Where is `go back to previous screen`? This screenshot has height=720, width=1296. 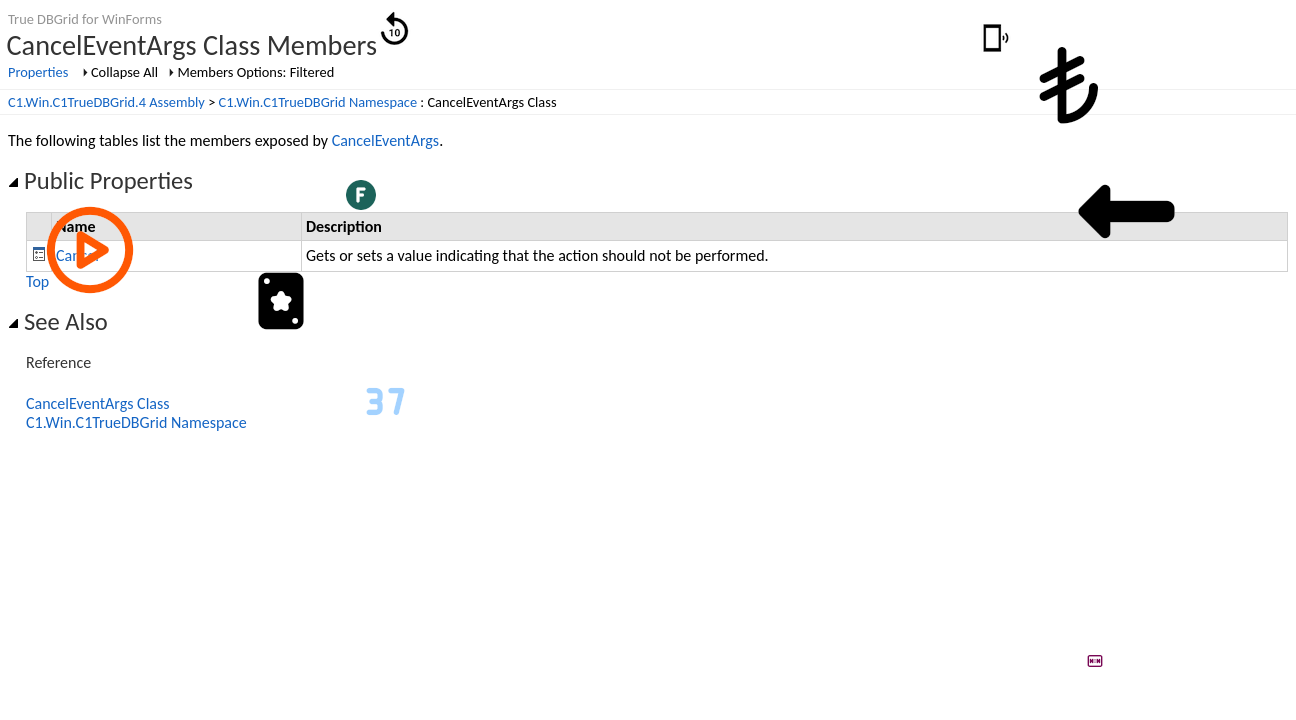
go back to previous screen is located at coordinates (1126, 211).